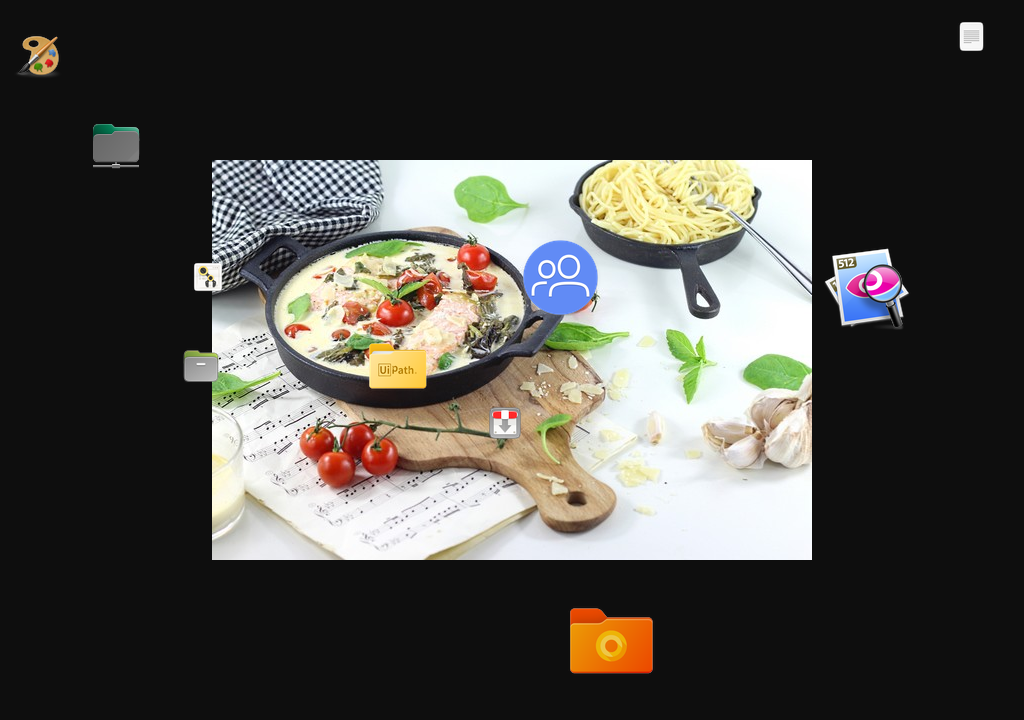 This screenshot has width=1024, height=720. Describe the element at coordinates (201, 366) in the screenshot. I see `open the file manager app` at that location.